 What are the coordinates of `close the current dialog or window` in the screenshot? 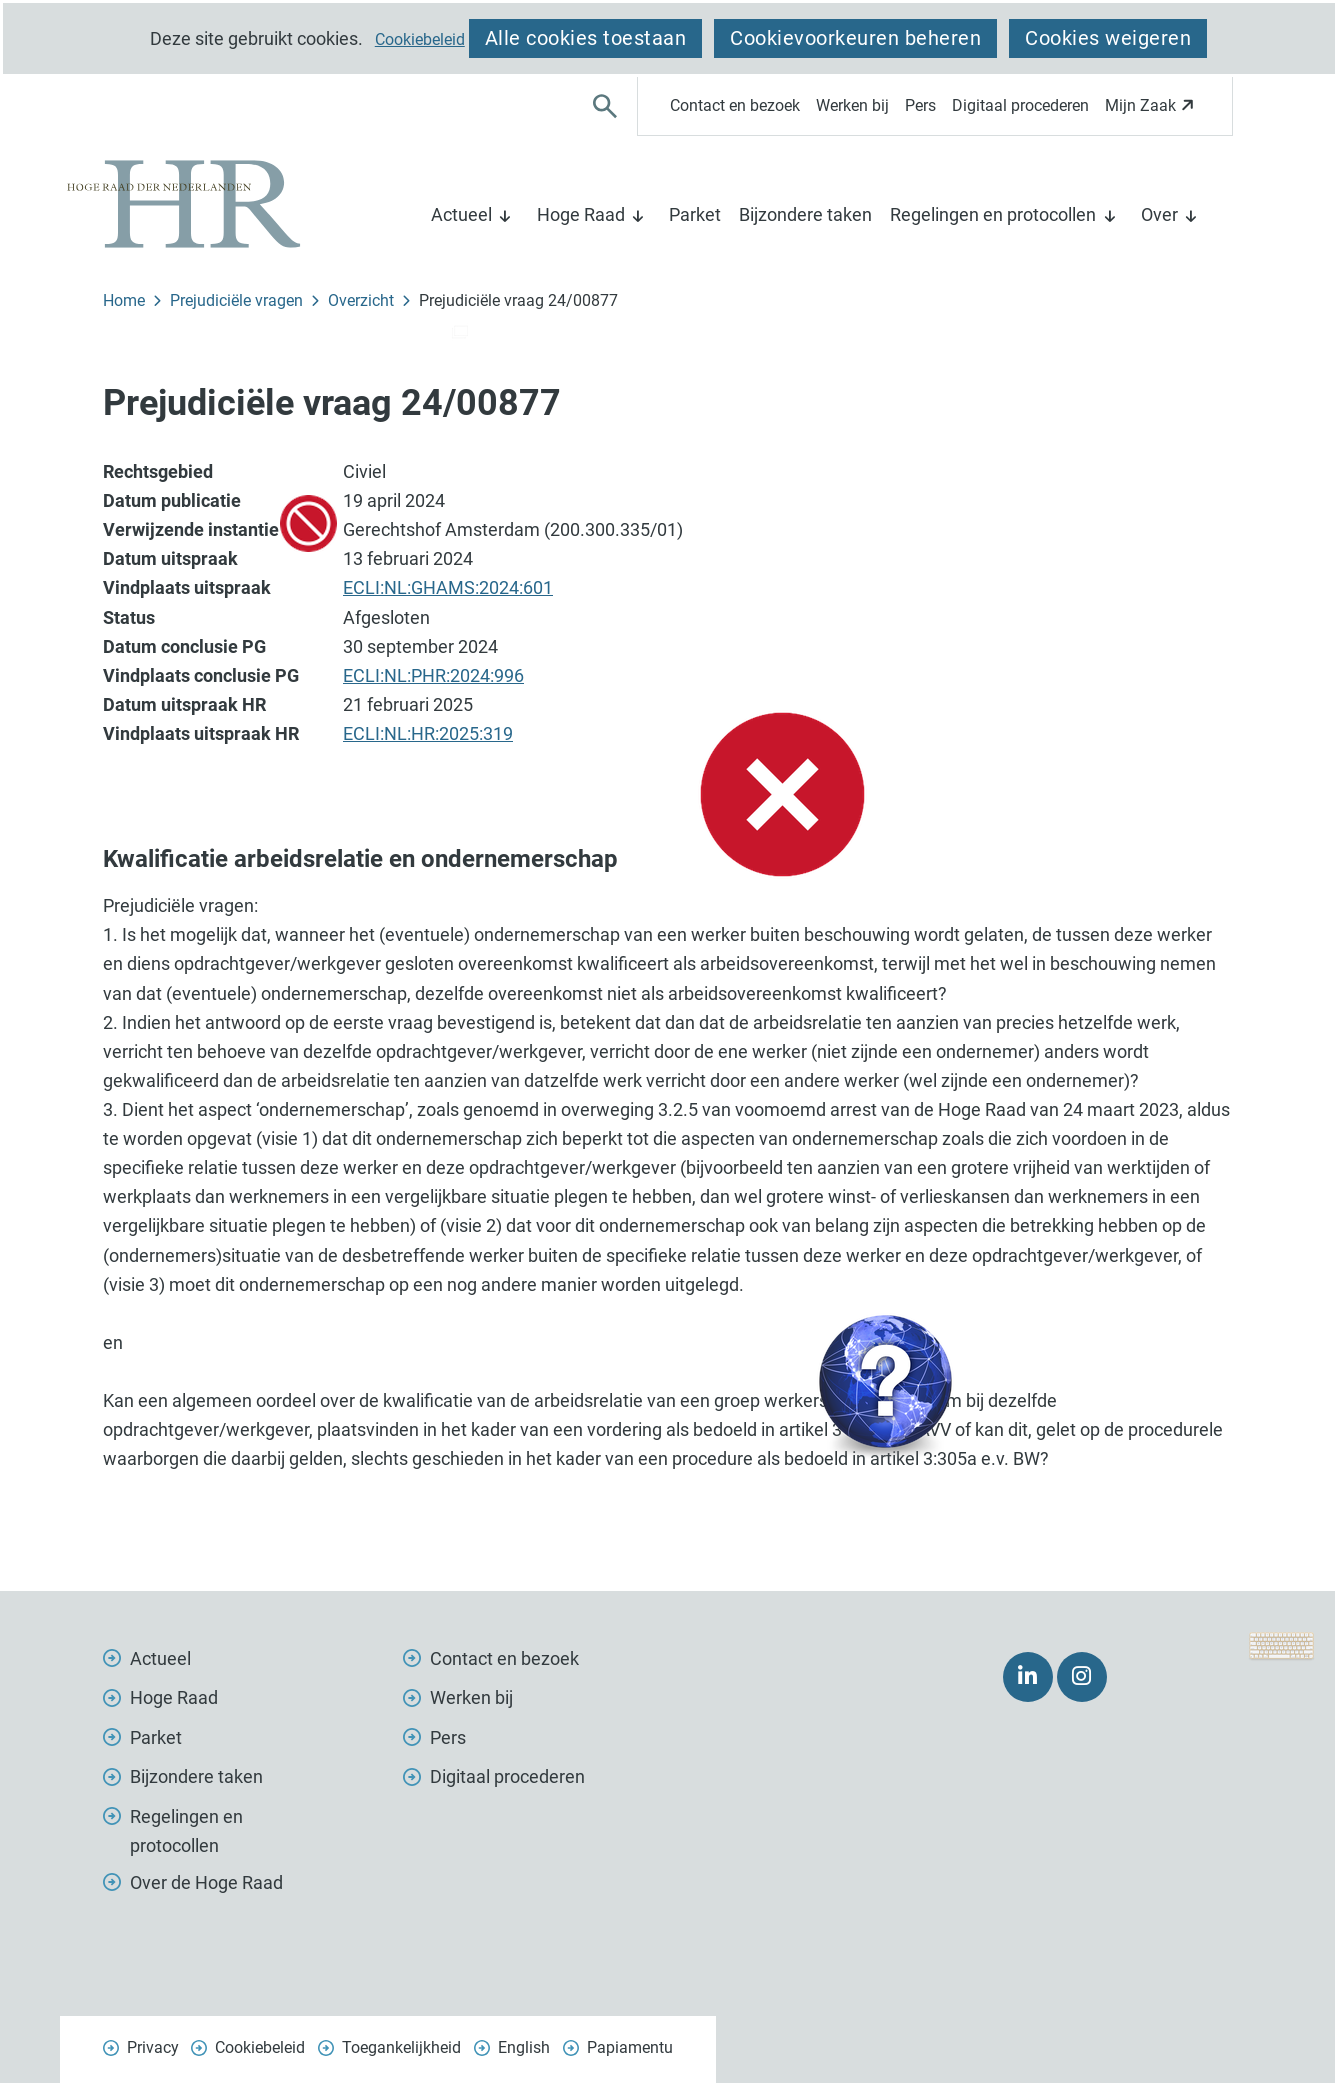 It's located at (782, 794).